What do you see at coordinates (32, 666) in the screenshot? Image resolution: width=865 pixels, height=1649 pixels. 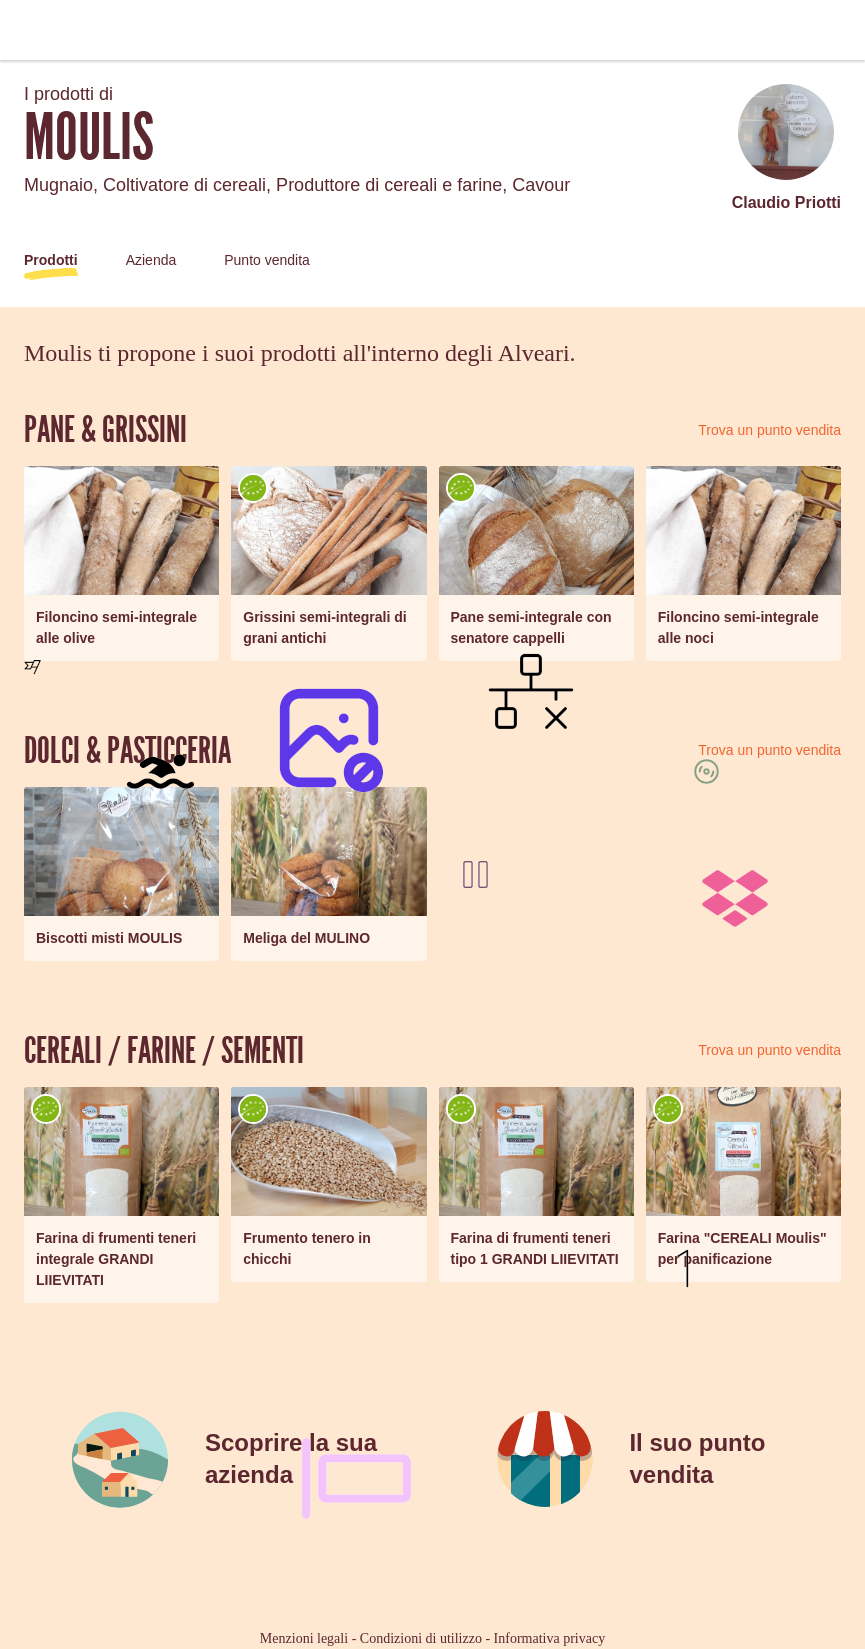 I see `flag or bookmark an item` at bounding box center [32, 666].